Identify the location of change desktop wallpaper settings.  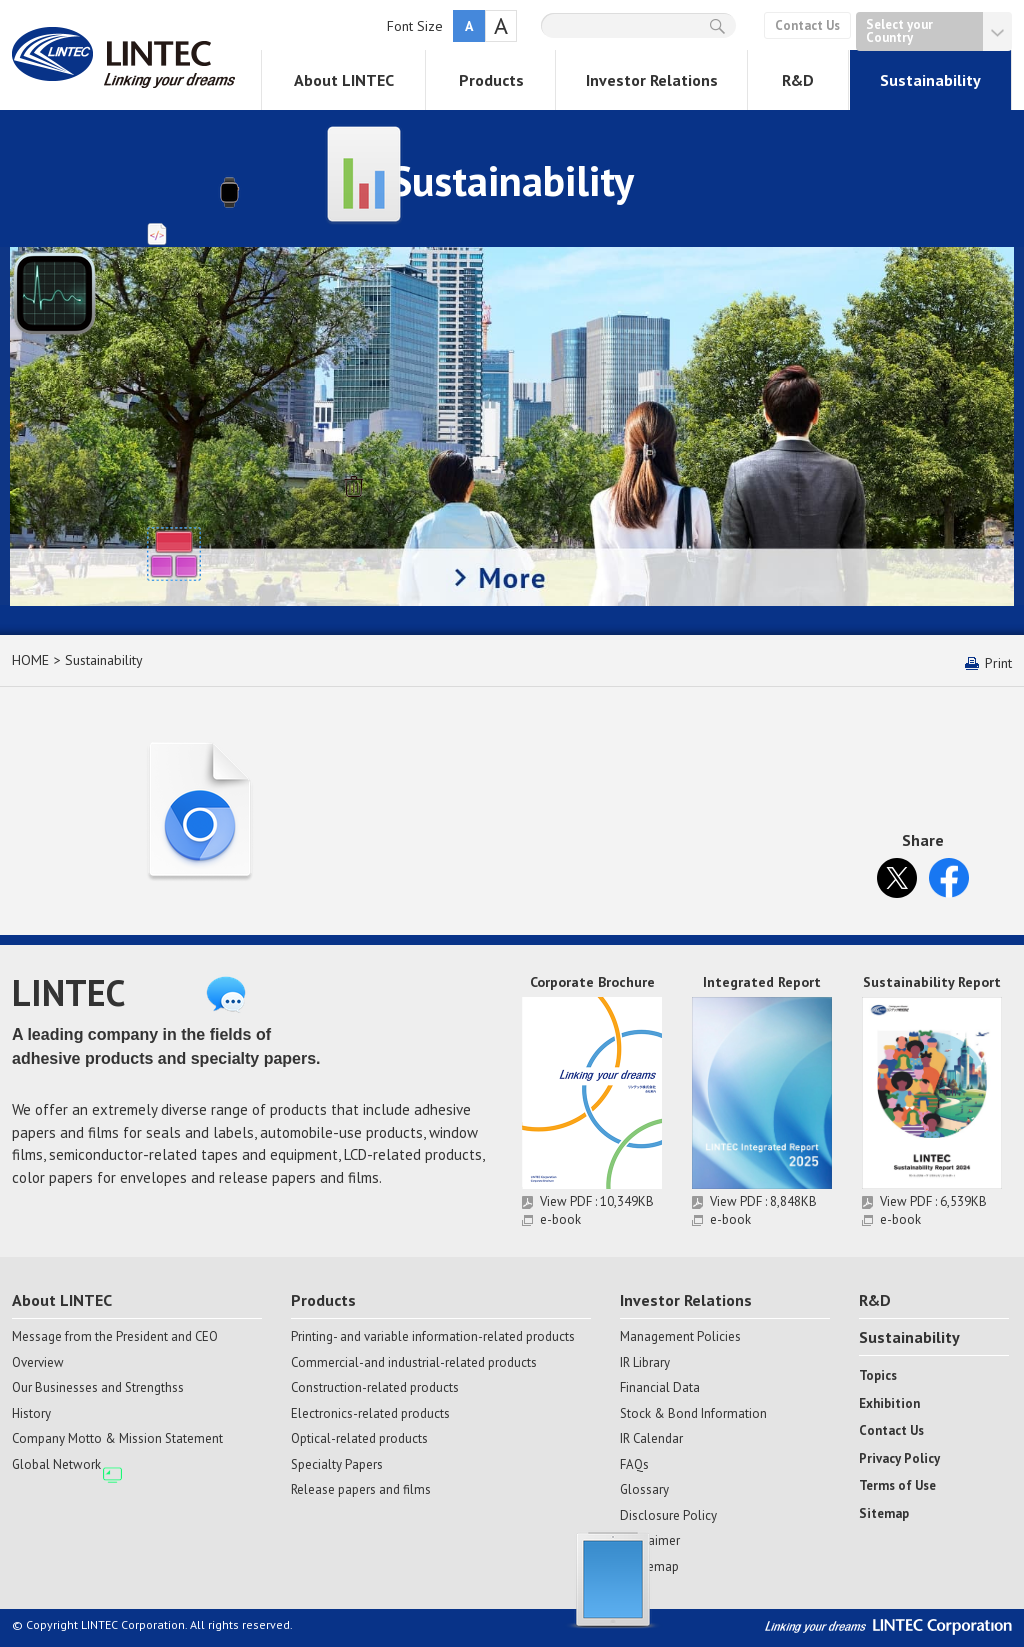
(112, 1474).